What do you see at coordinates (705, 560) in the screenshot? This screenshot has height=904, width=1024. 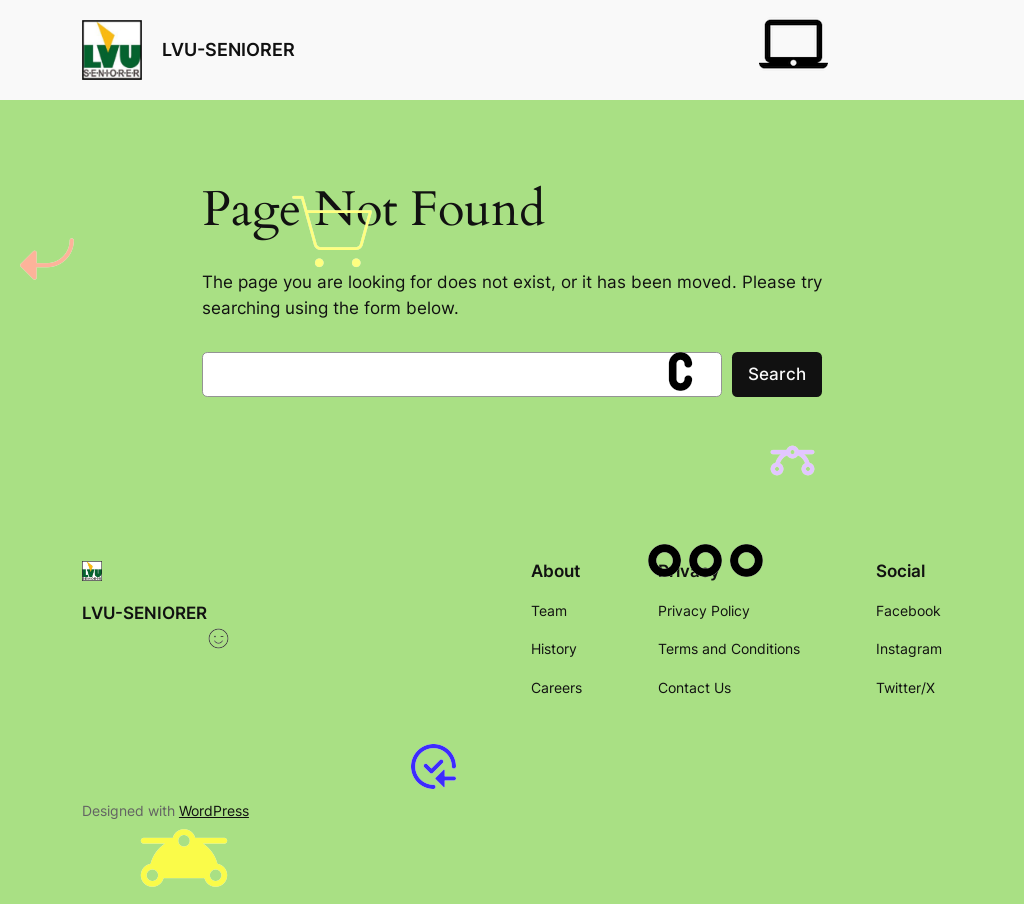 I see `open more options menu` at bounding box center [705, 560].